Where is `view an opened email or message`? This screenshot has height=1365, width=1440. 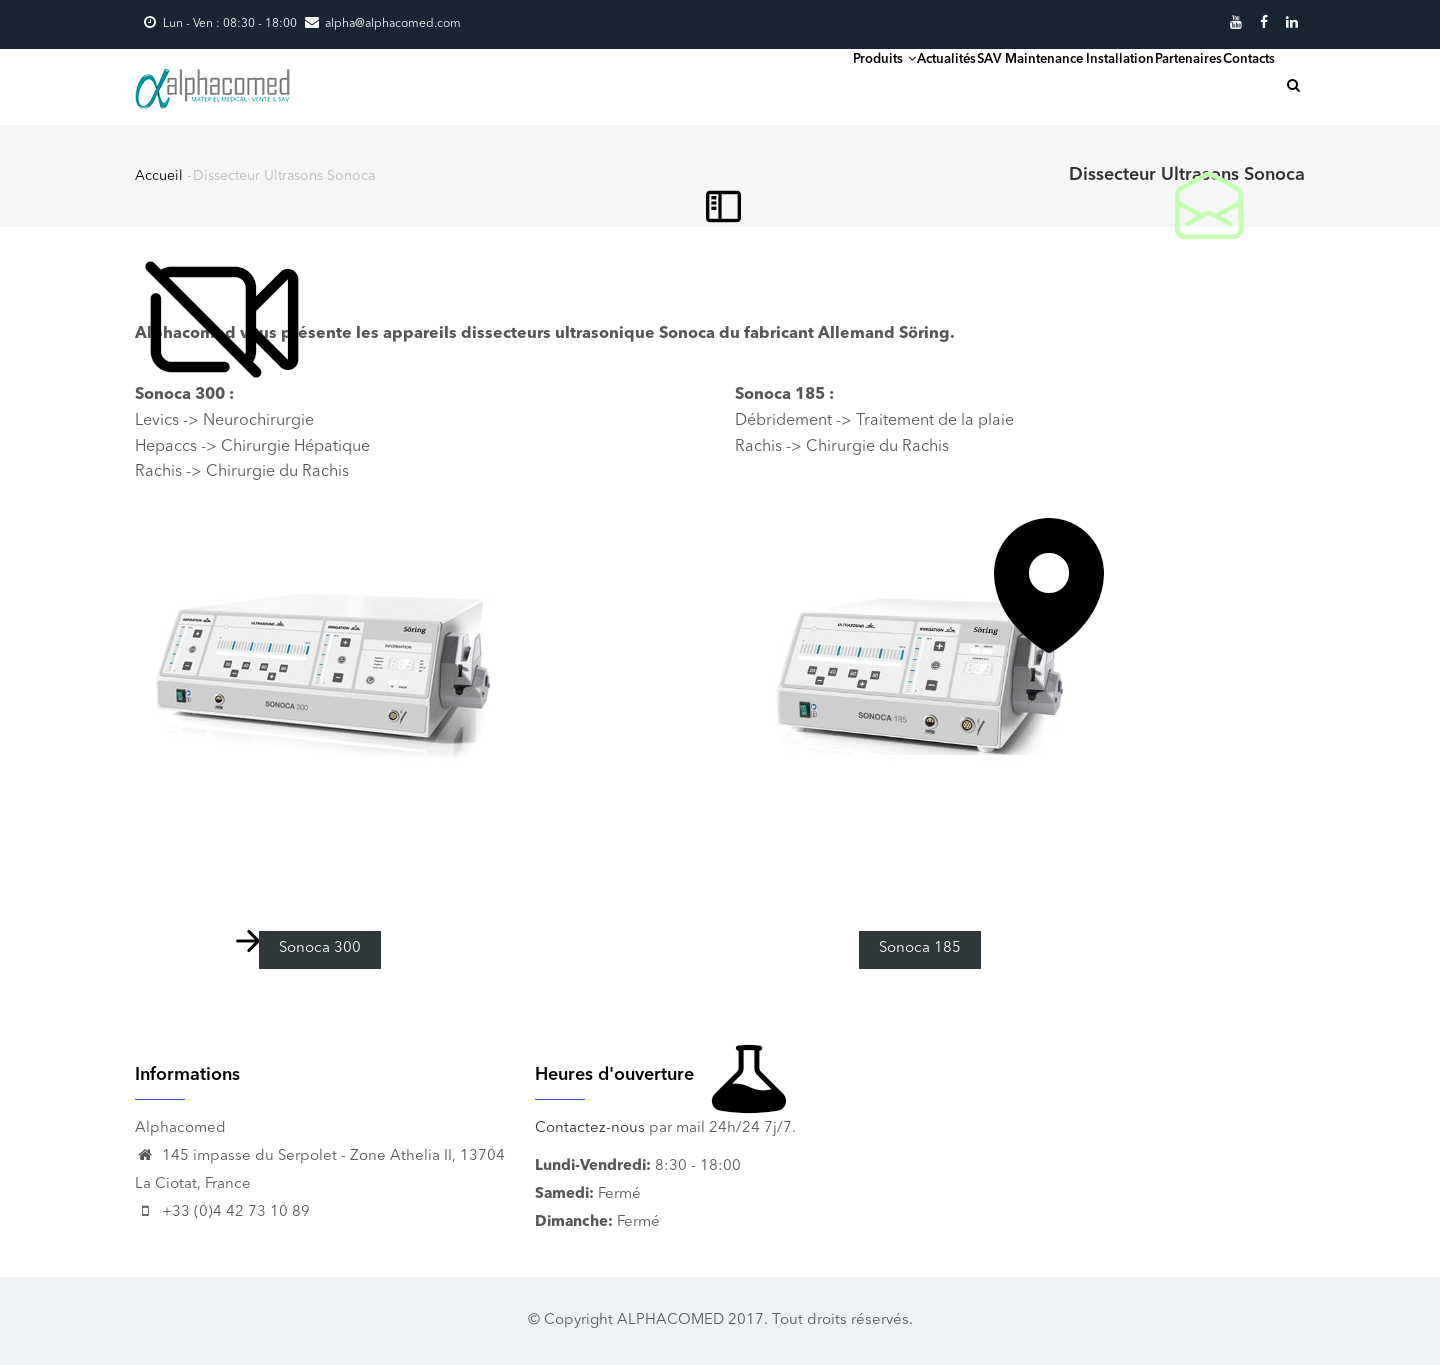
view an opened email or message is located at coordinates (1209, 205).